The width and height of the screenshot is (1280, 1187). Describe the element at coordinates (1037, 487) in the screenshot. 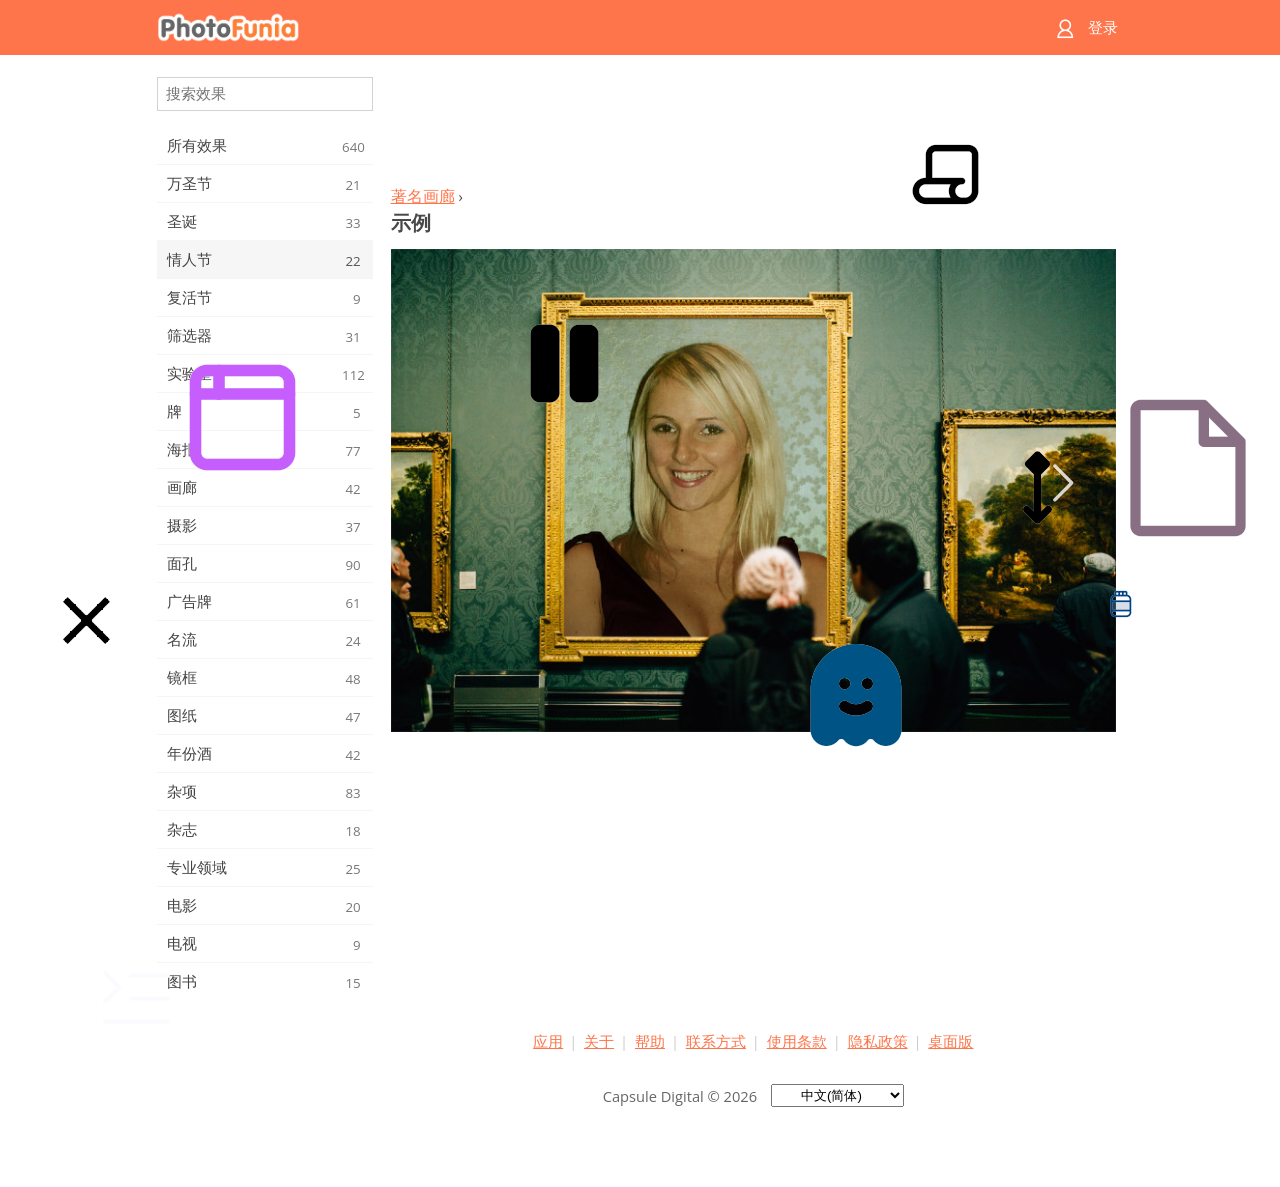

I see `move item down in a list or queue` at that location.